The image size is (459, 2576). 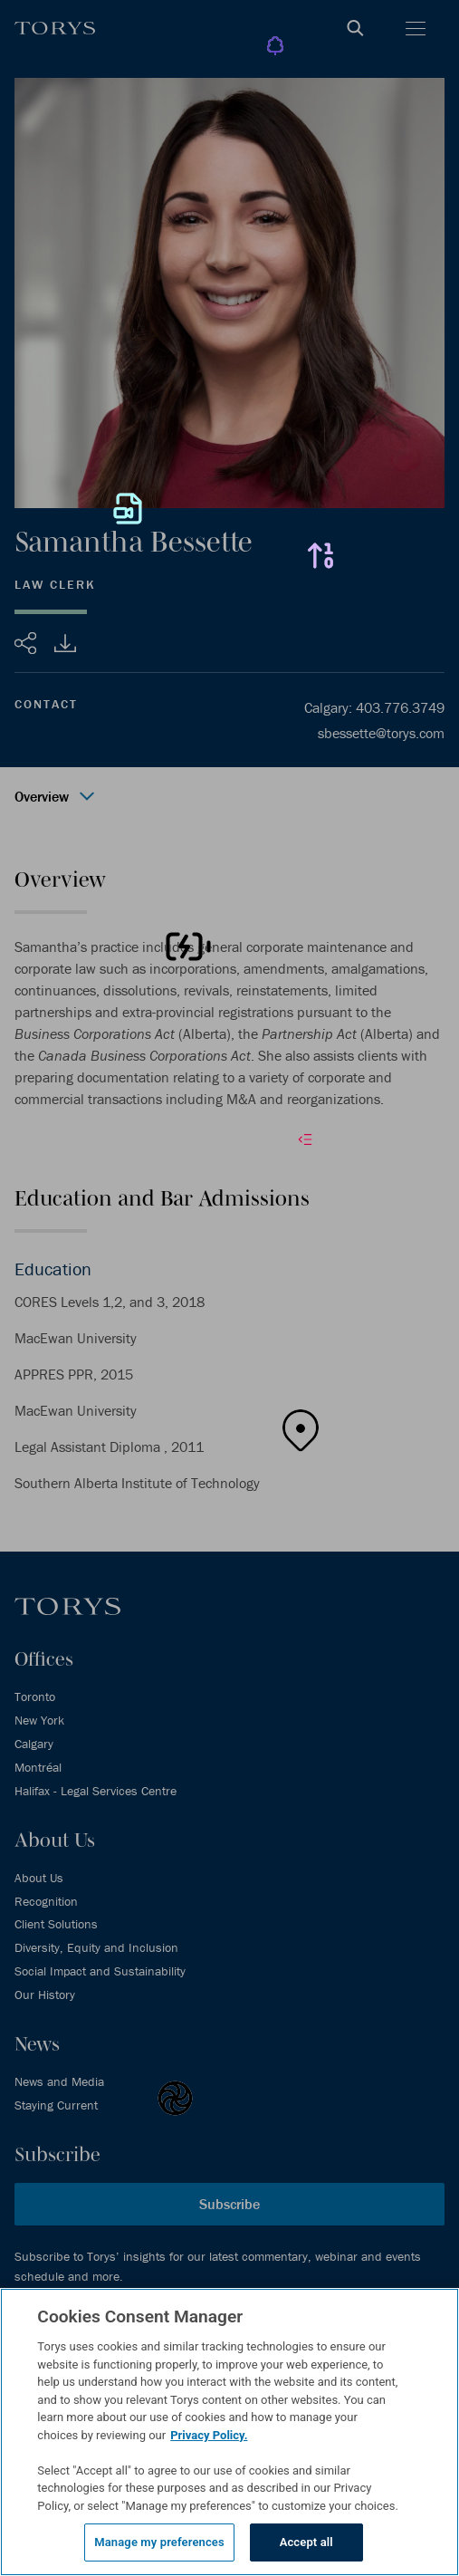 I want to click on sort numerically in descending order (high to low), so click(x=321, y=555).